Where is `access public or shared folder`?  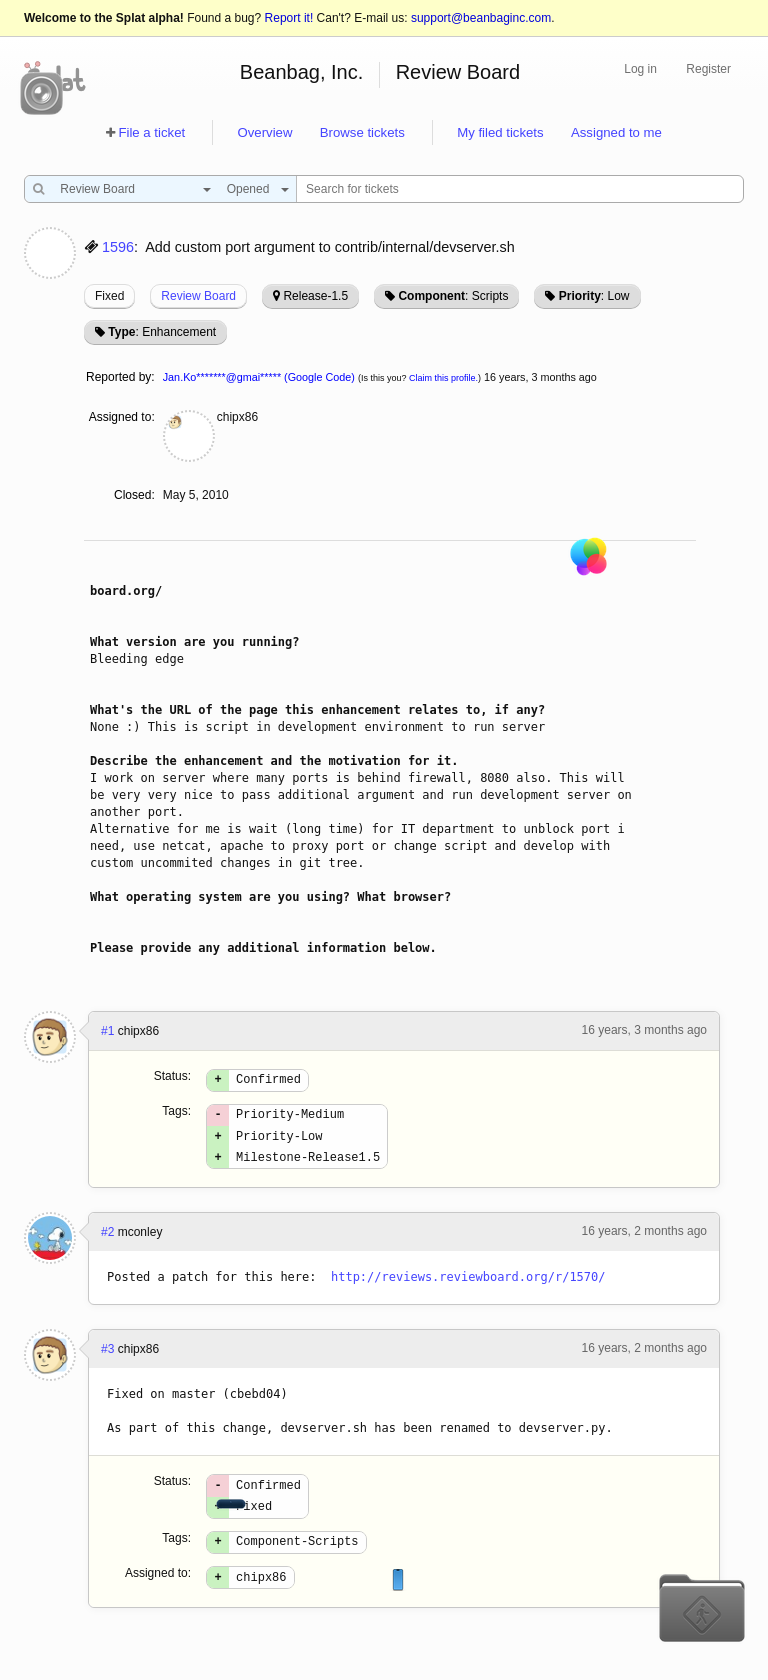 access public or shared folder is located at coordinates (702, 1608).